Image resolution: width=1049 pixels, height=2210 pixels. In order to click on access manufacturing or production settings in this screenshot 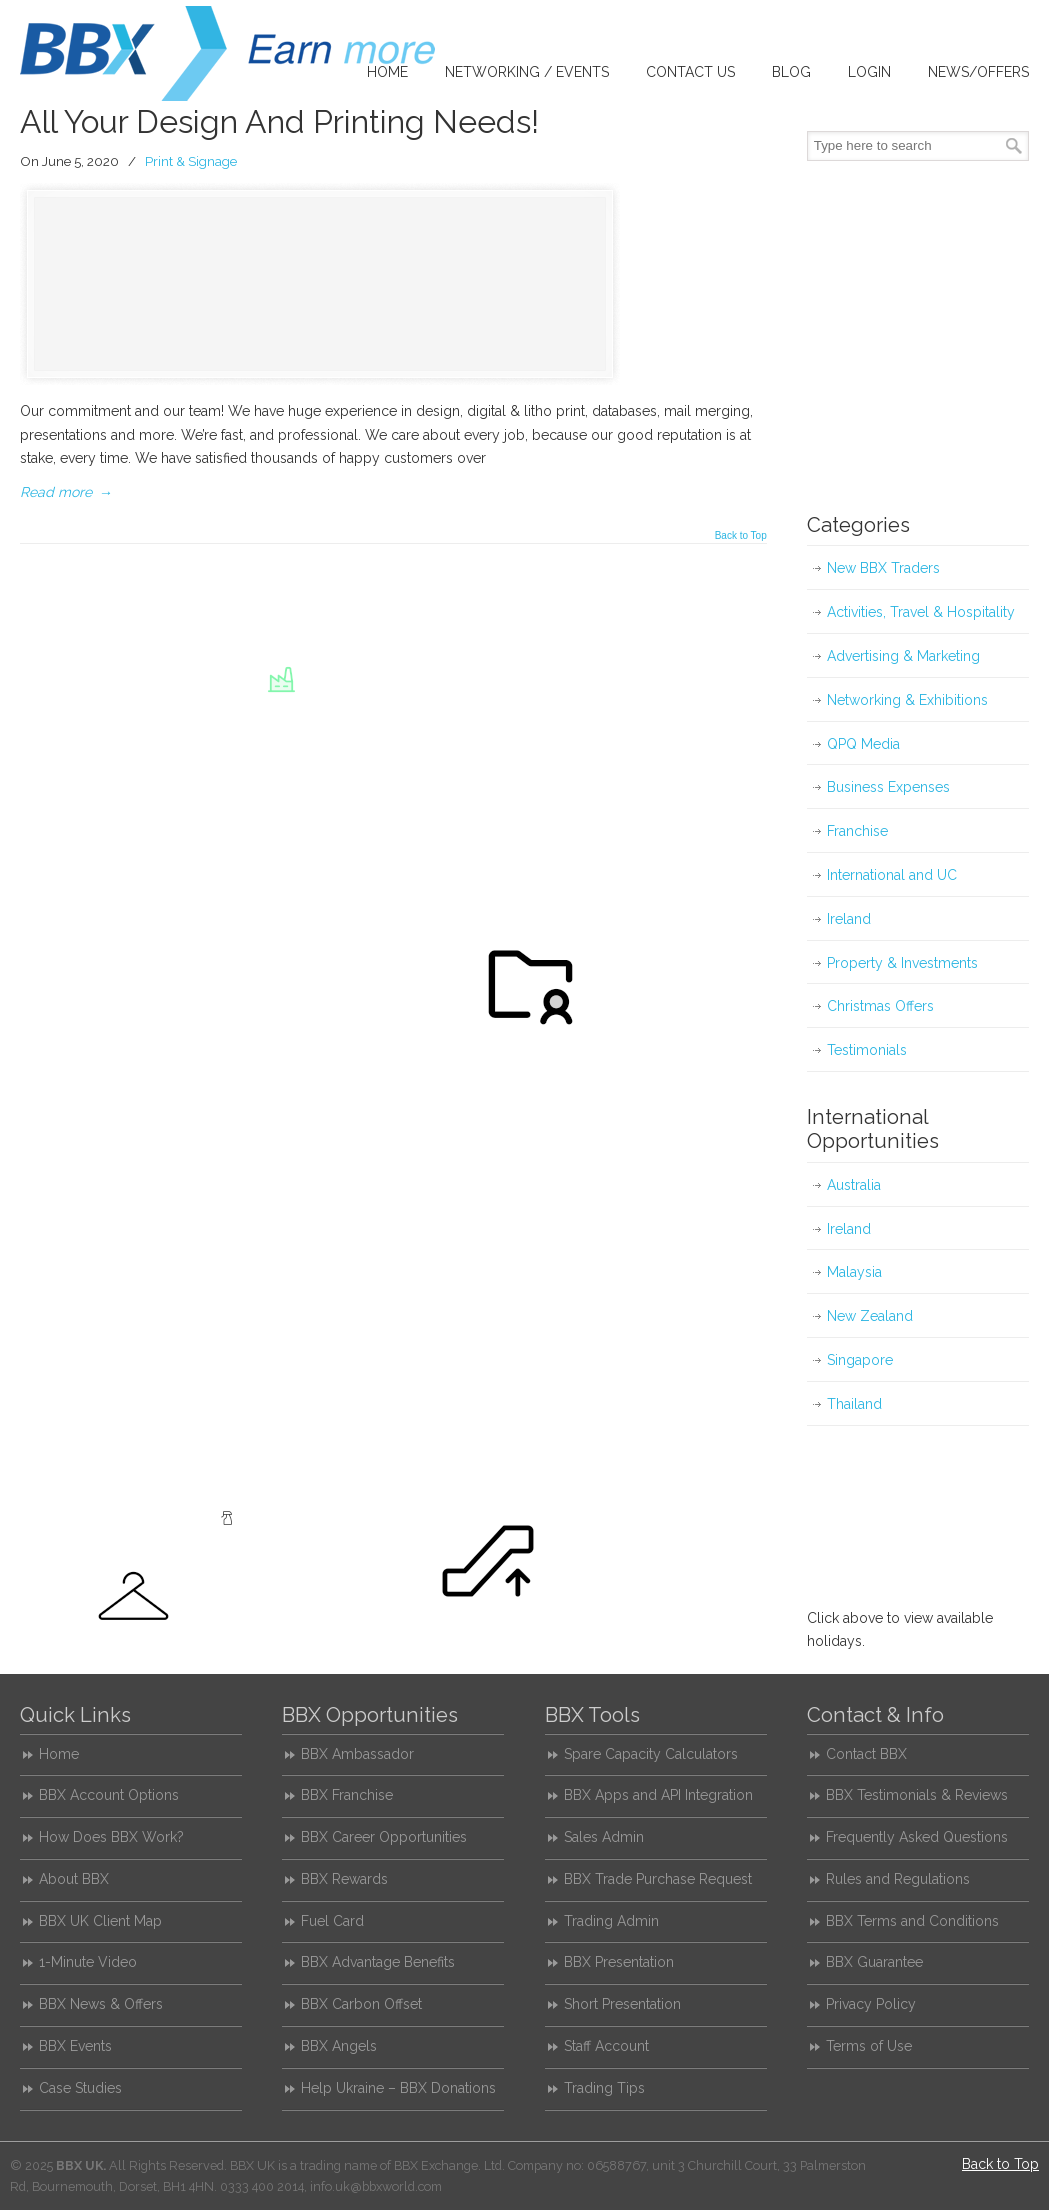, I will do `click(281, 680)`.